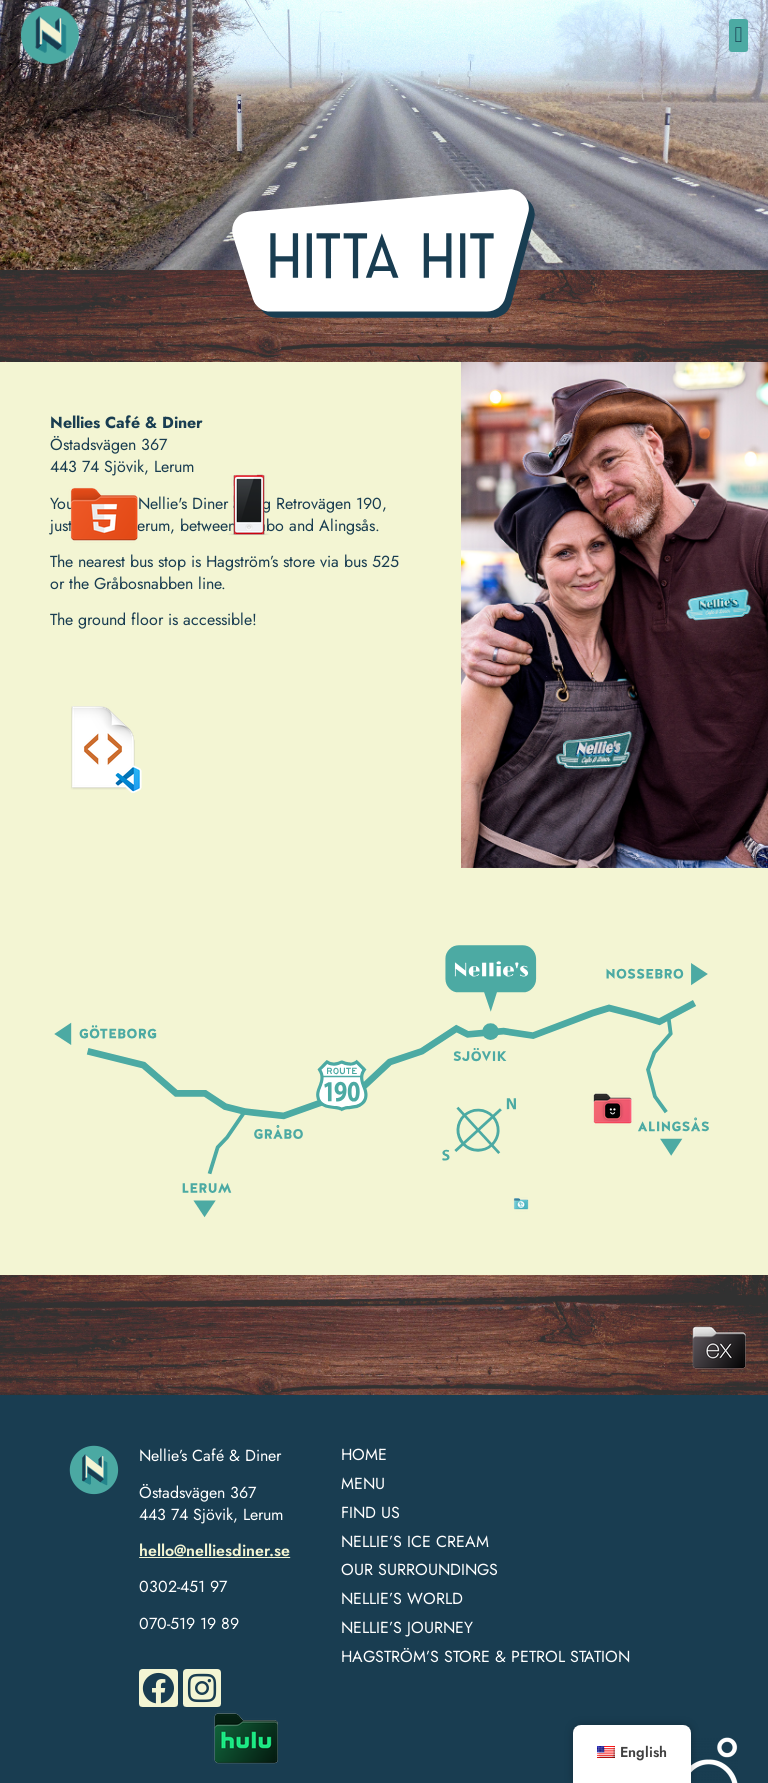  I want to click on open folder containing HTML files, so click(104, 516).